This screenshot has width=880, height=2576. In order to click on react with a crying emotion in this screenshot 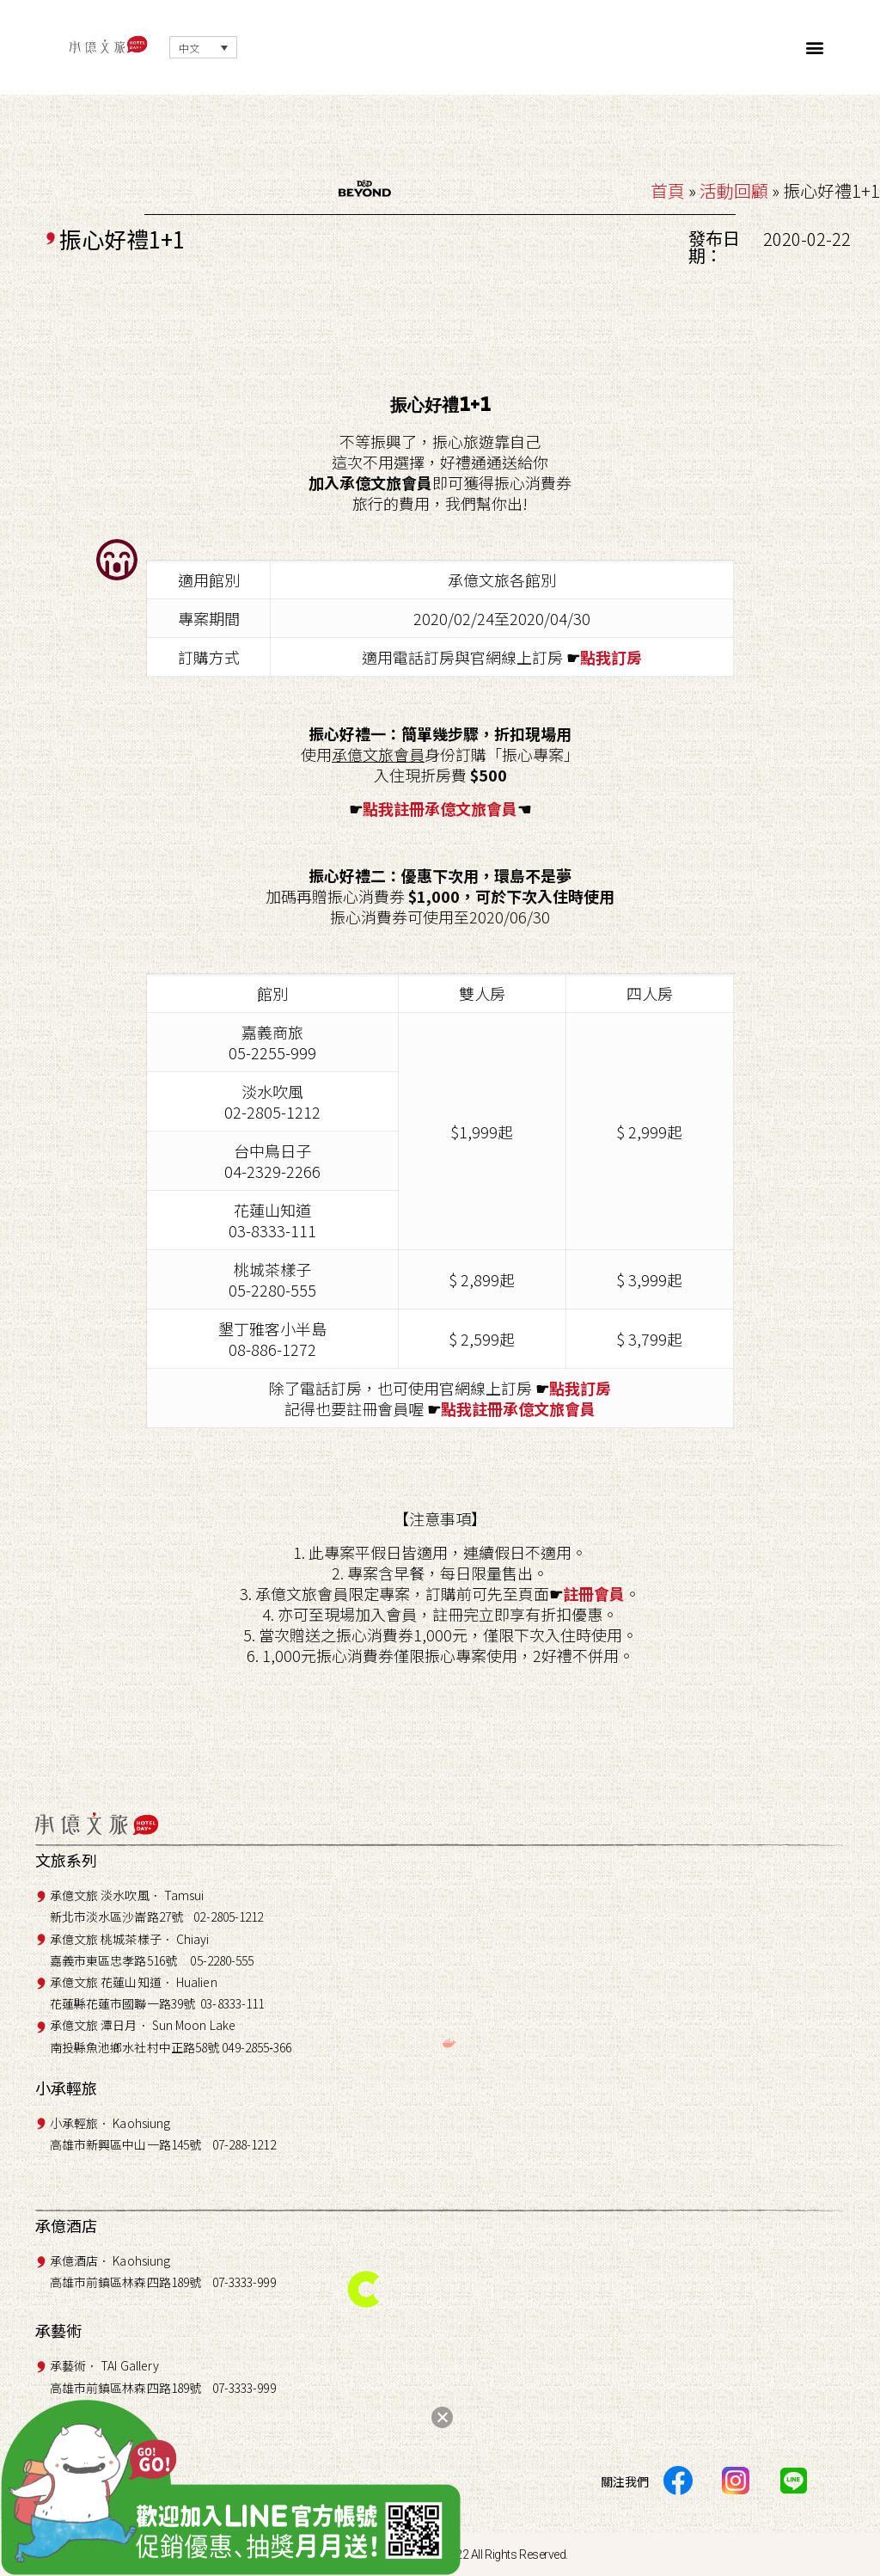, I will do `click(117, 560)`.